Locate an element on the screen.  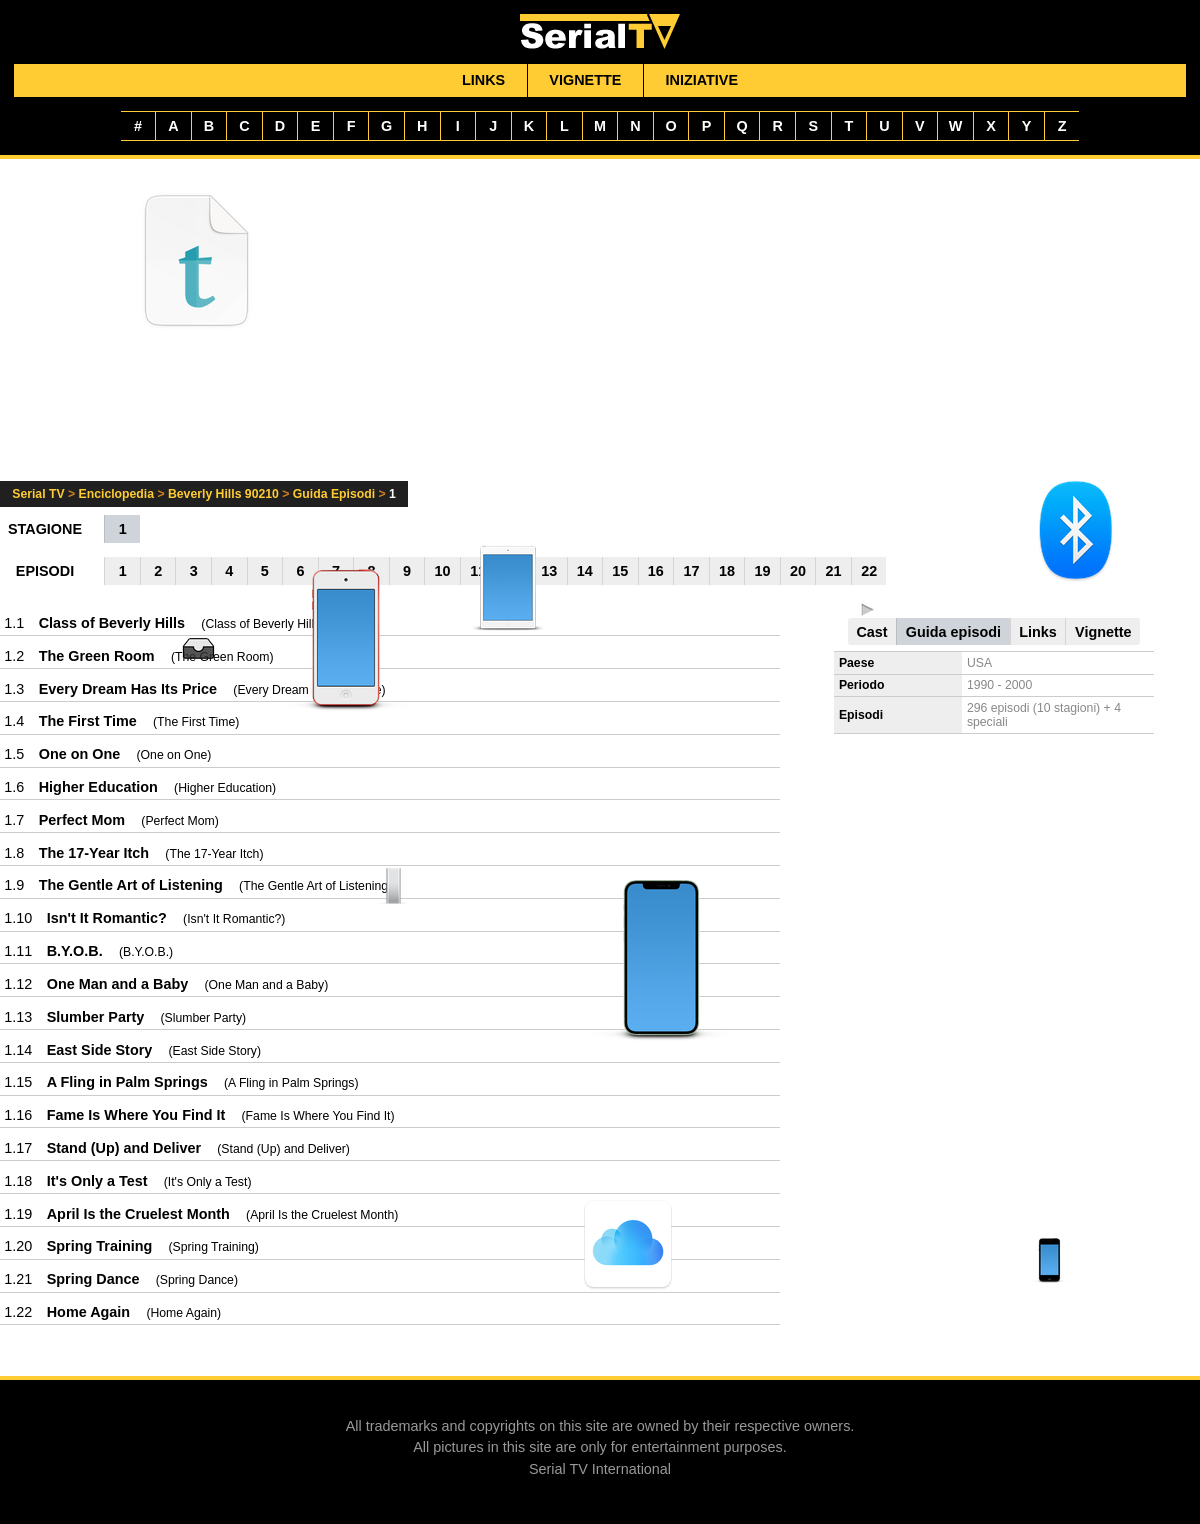
manage bluetooth connections and devices is located at coordinates (1077, 530).